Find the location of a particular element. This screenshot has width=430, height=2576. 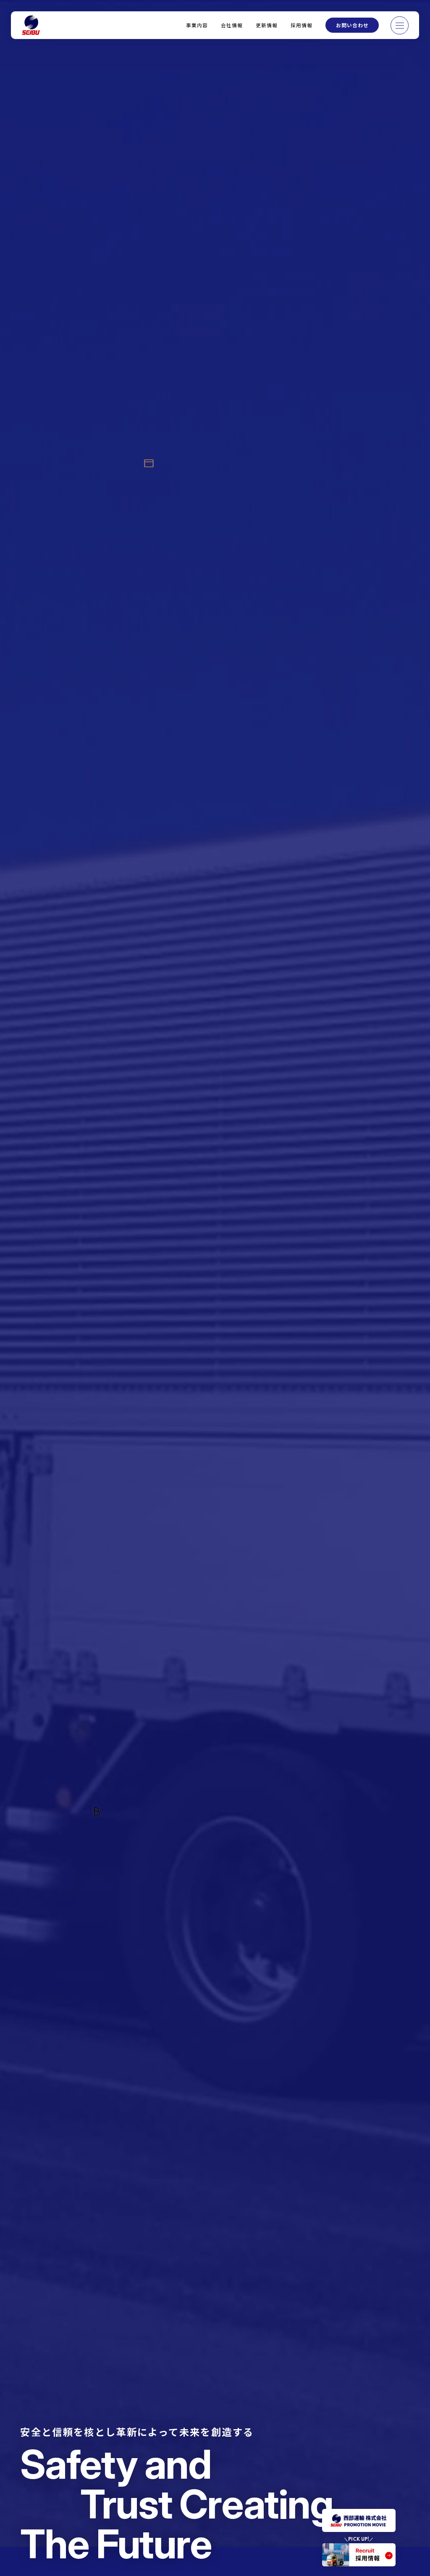

apply bold formatting to selected text is located at coordinates (96, 1812).